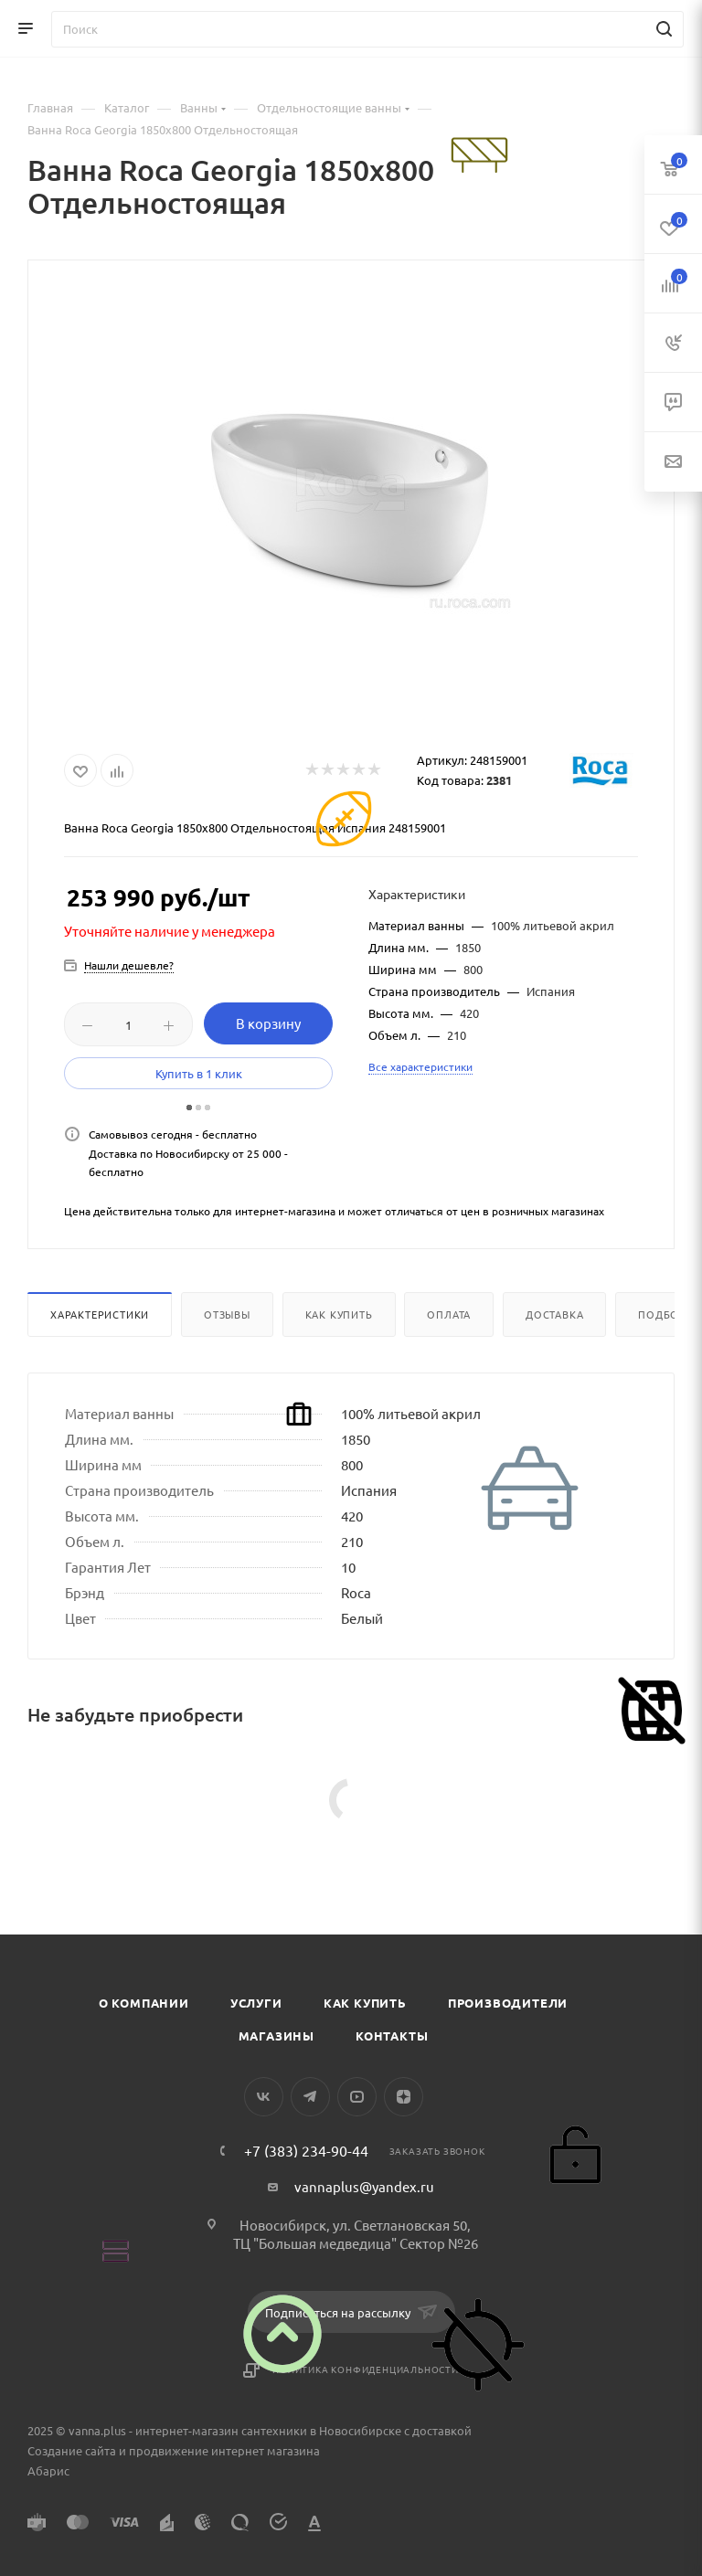 The height and width of the screenshot is (2576, 702). Describe the element at coordinates (344, 819) in the screenshot. I see `access sports scores and updates` at that location.